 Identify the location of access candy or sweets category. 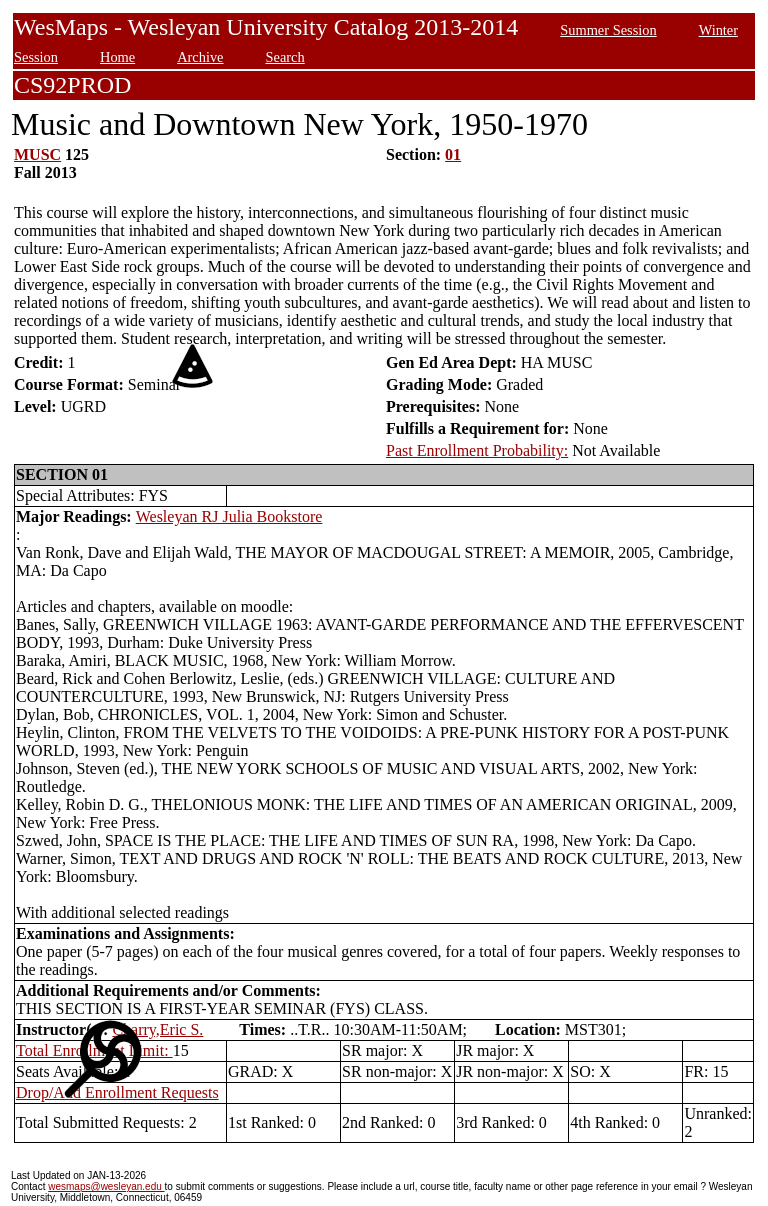
(103, 1059).